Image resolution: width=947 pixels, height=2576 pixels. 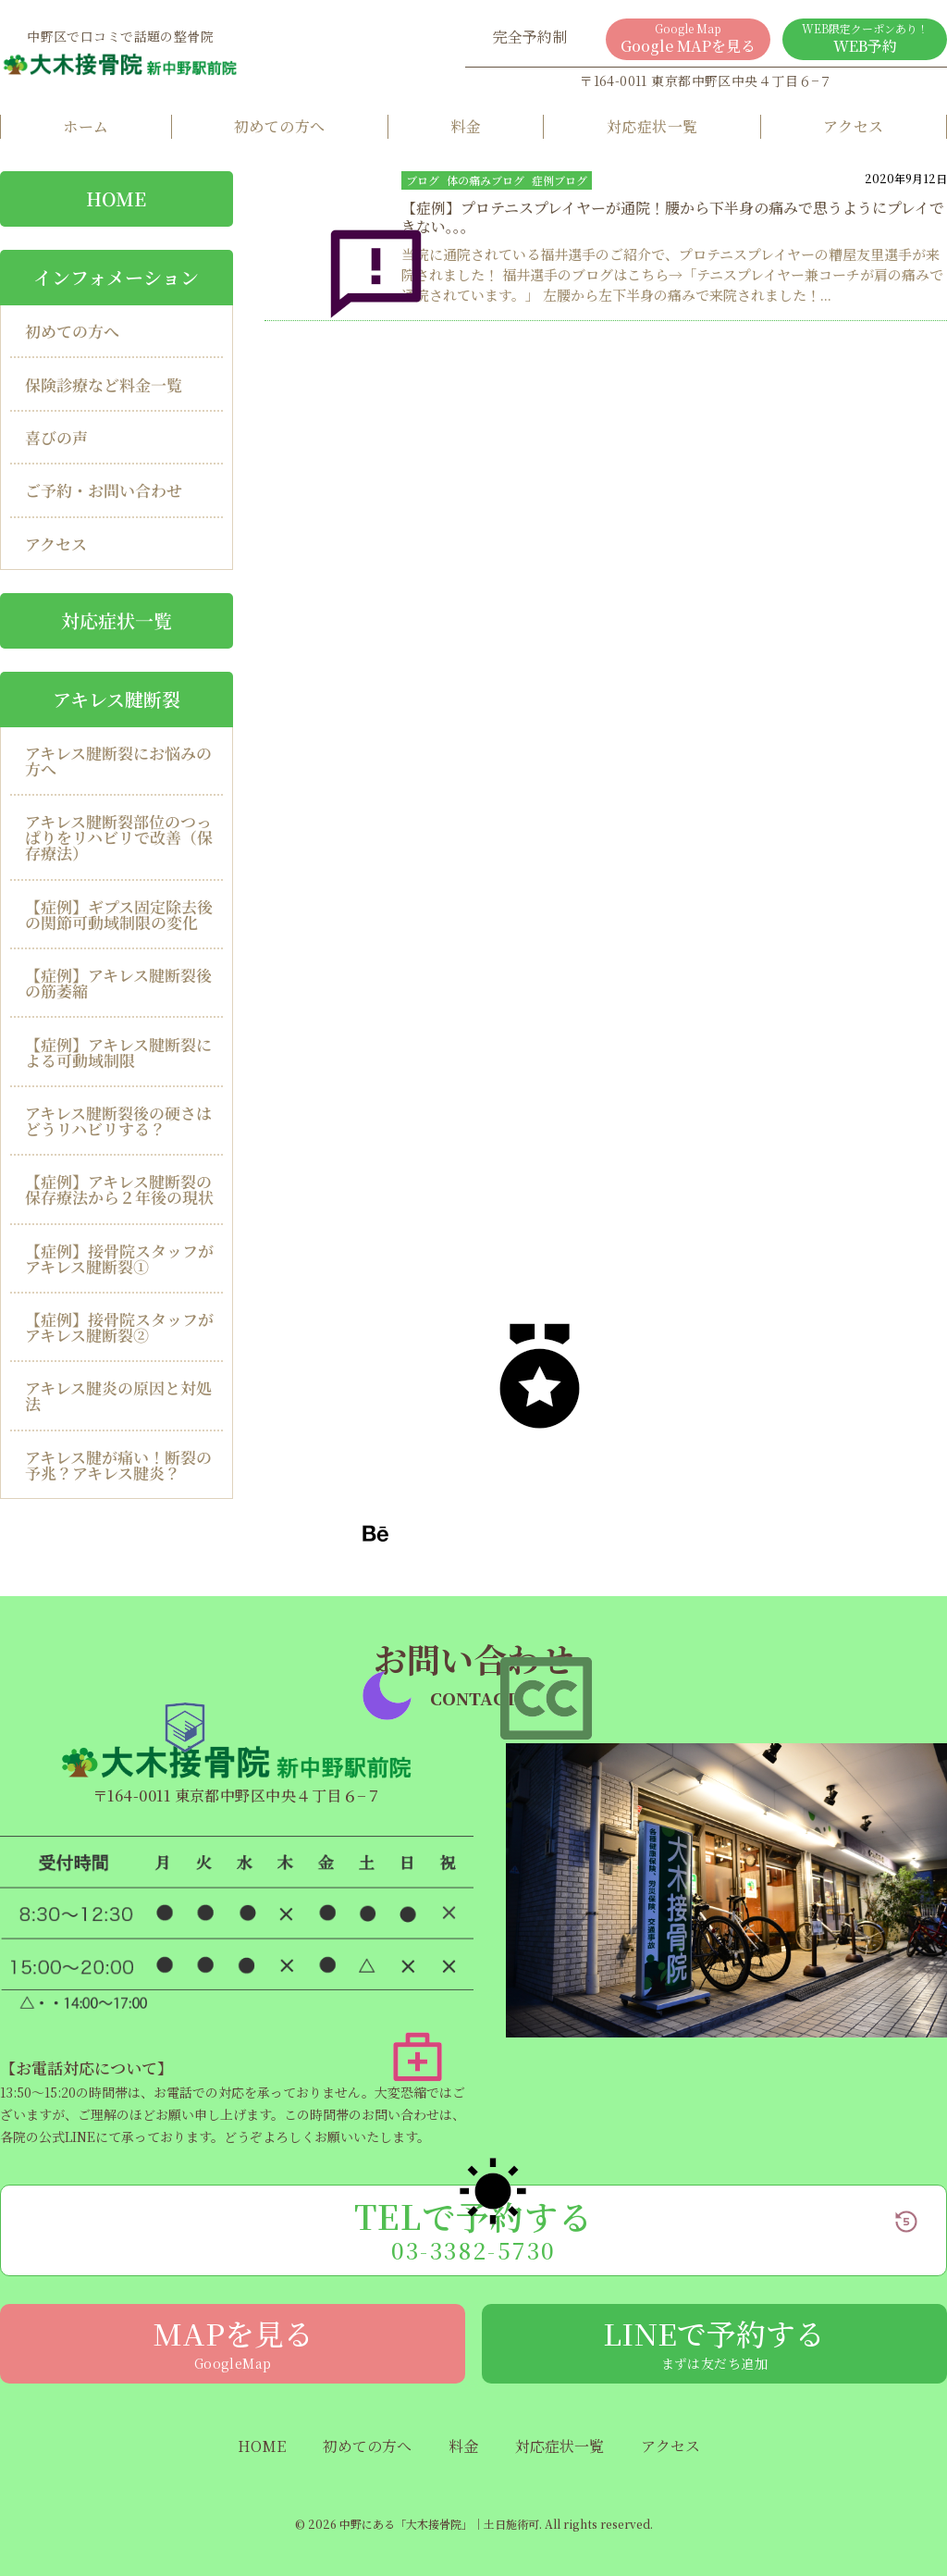 What do you see at coordinates (906, 2222) in the screenshot?
I see `rewind 5 seconds` at bounding box center [906, 2222].